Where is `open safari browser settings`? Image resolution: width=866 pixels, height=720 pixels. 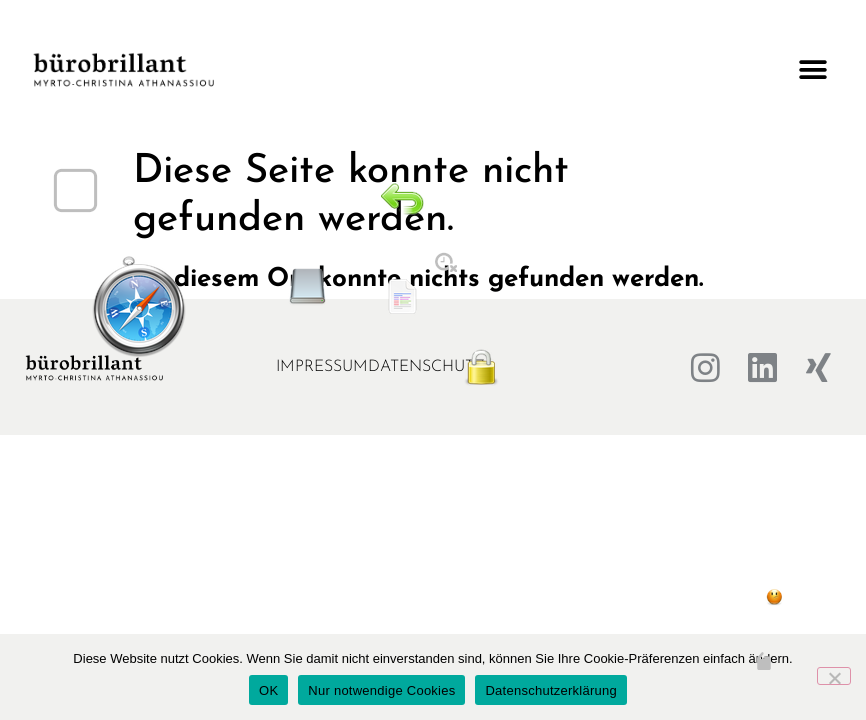
open safari browser settings is located at coordinates (139, 307).